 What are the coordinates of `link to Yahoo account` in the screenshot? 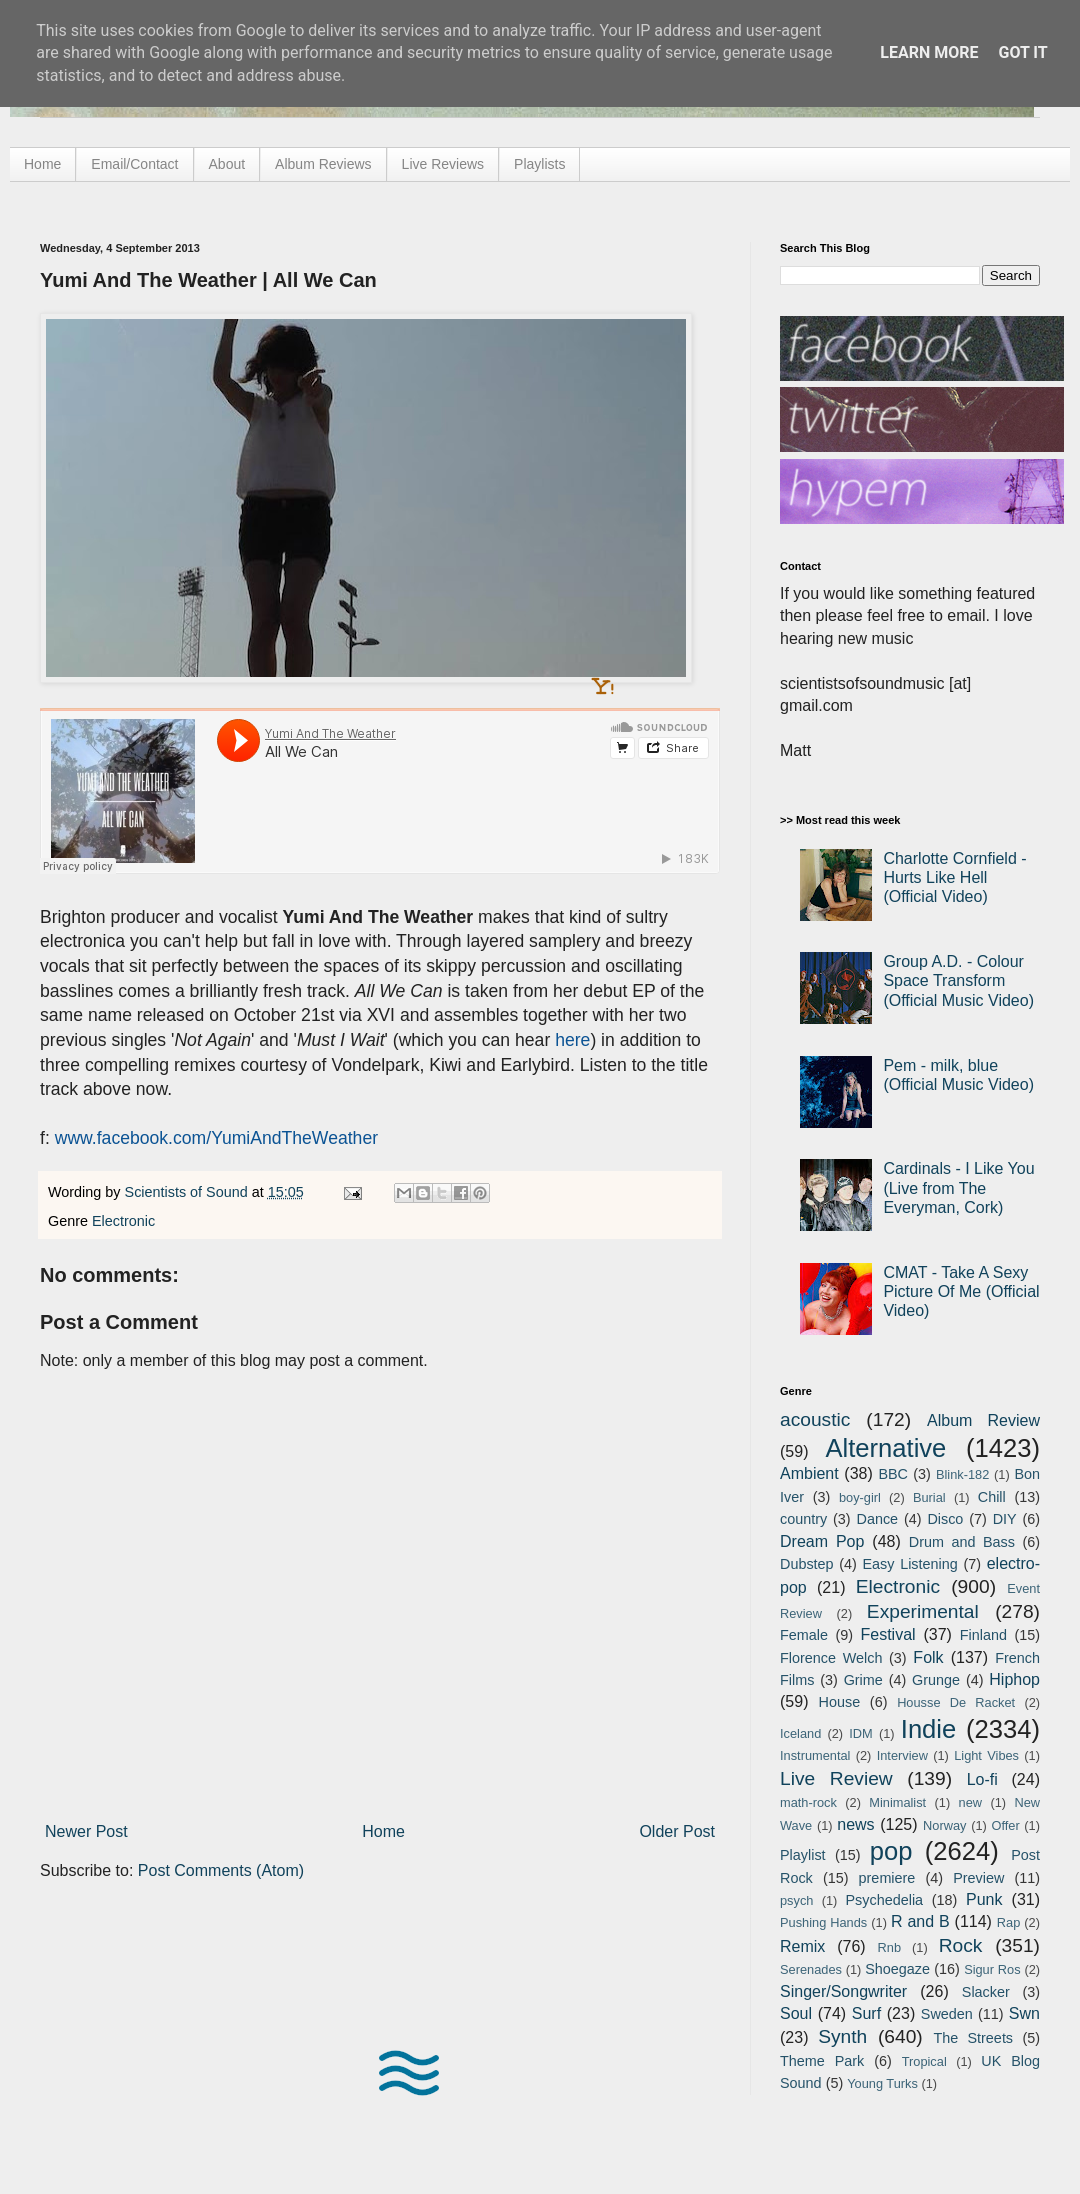 It's located at (603, 686).